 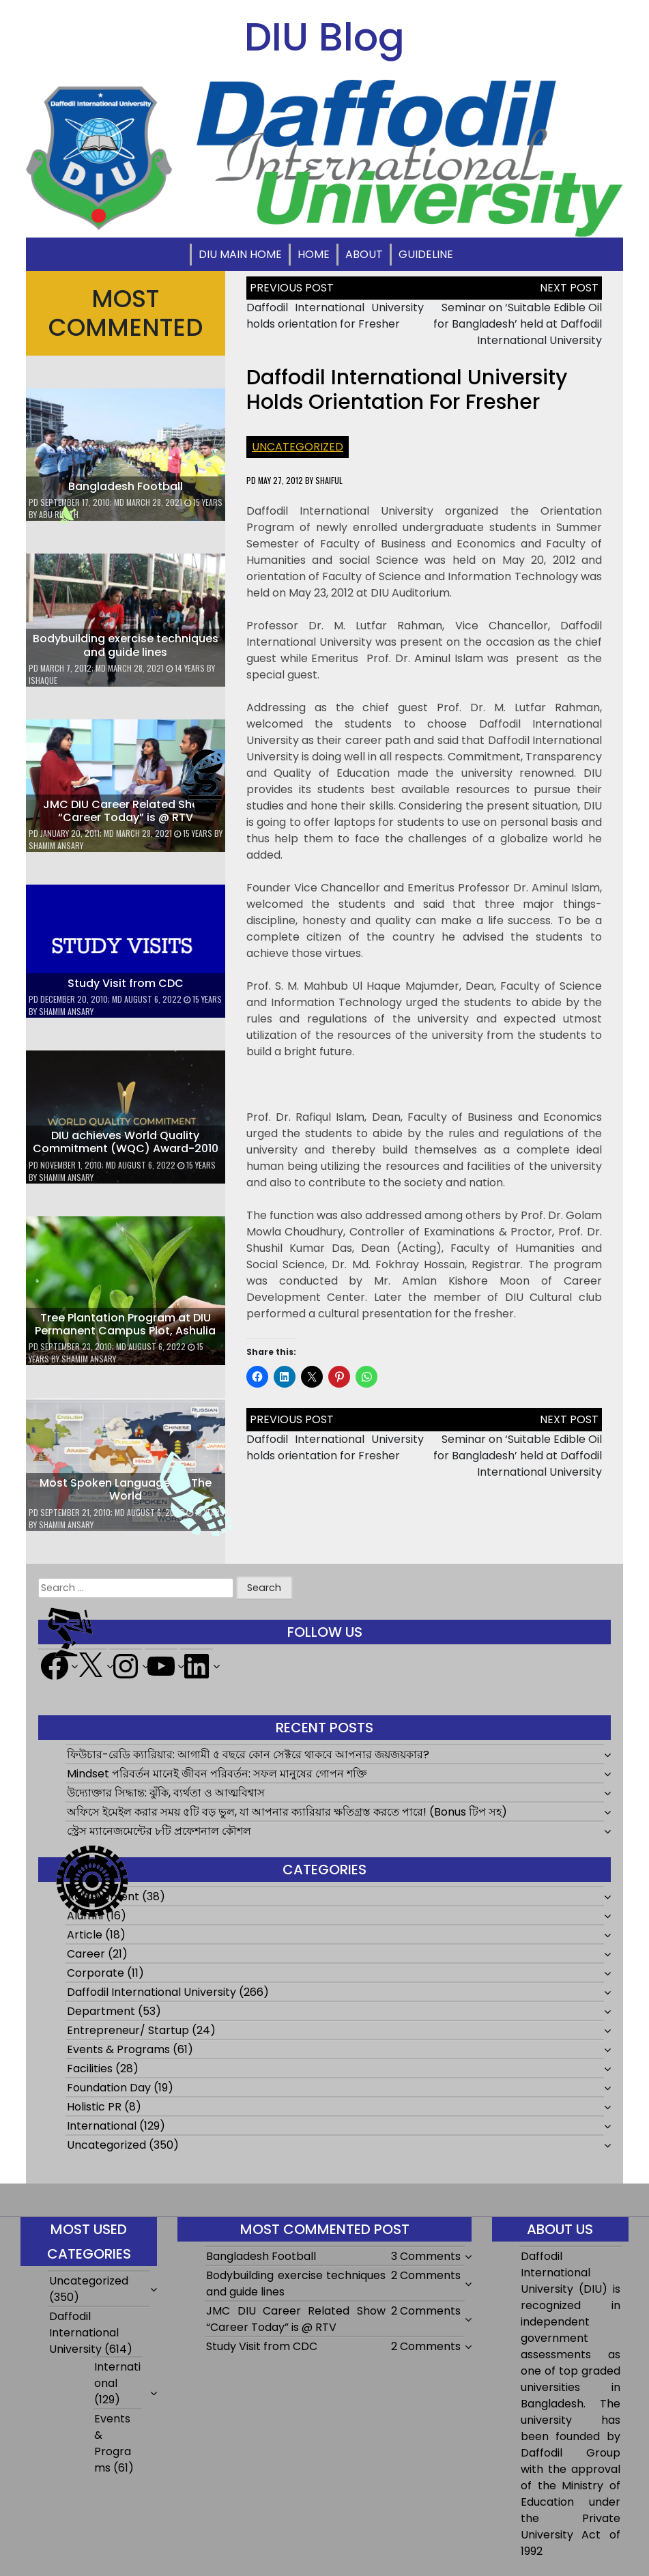 What do you see at coordinates (205, 781) in the screenshot?
I see `represents a carnivorous plant item or creature in a game` at bounding box center [205, 781].